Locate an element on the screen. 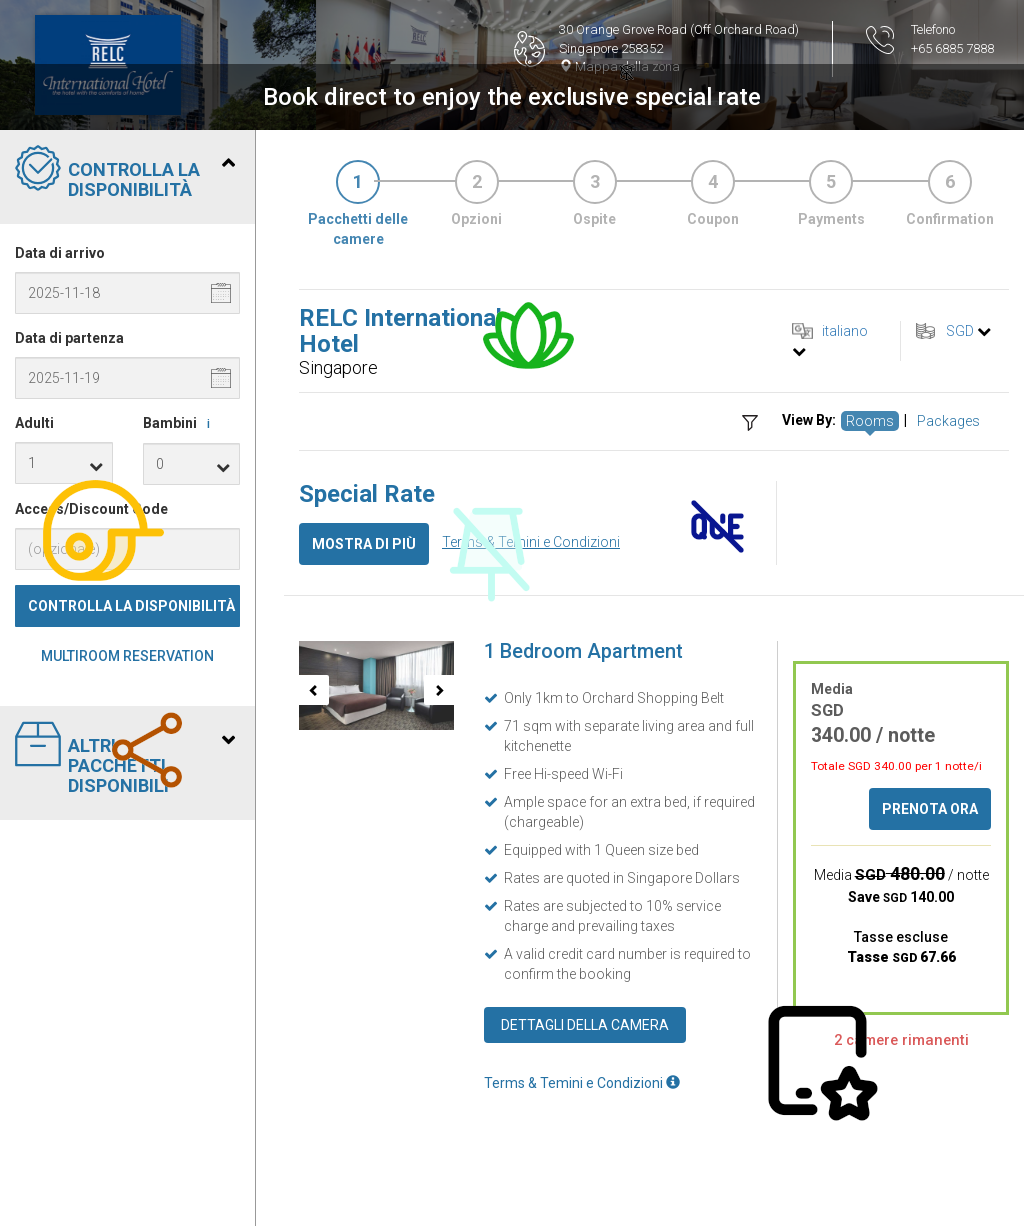 The height and width of the screenshot is (1226, 1024). access meditation or mindfulness features is located at coordinates (528, 338).